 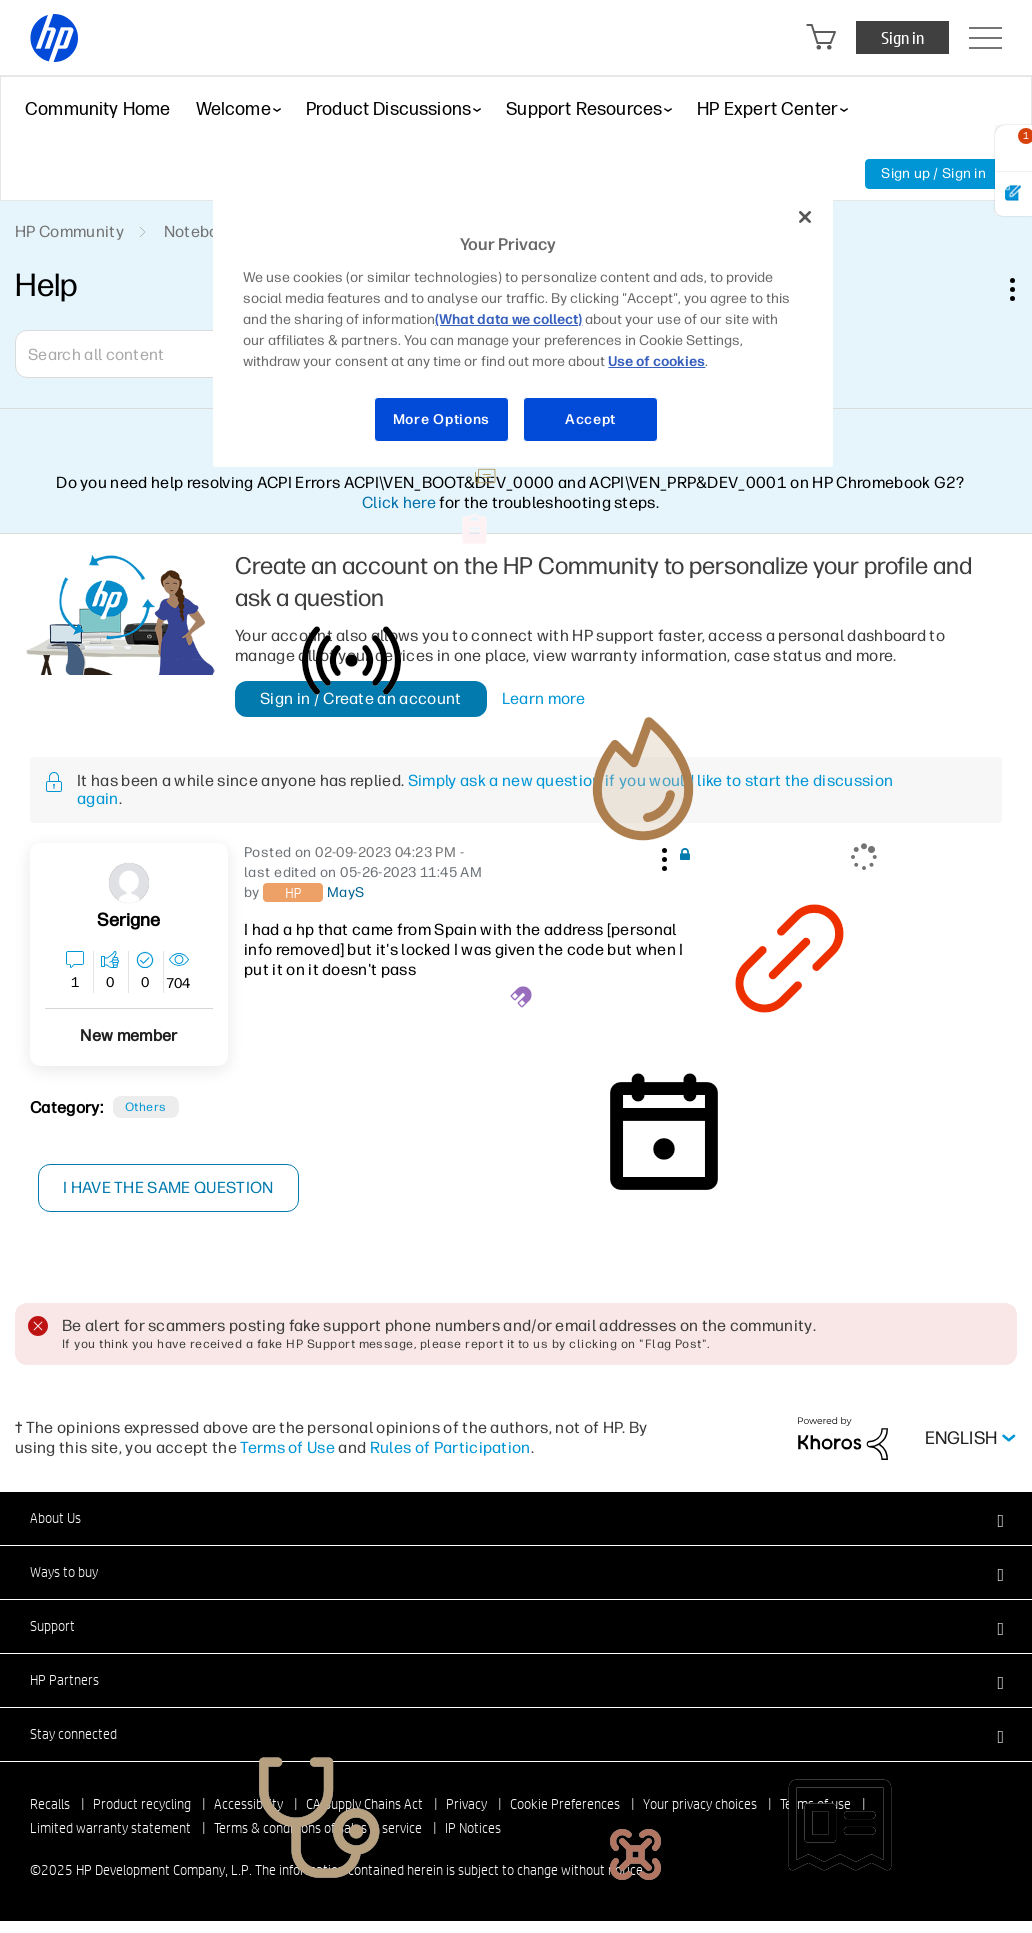 I want to click on view news or articles, so click(x=486, y=476).